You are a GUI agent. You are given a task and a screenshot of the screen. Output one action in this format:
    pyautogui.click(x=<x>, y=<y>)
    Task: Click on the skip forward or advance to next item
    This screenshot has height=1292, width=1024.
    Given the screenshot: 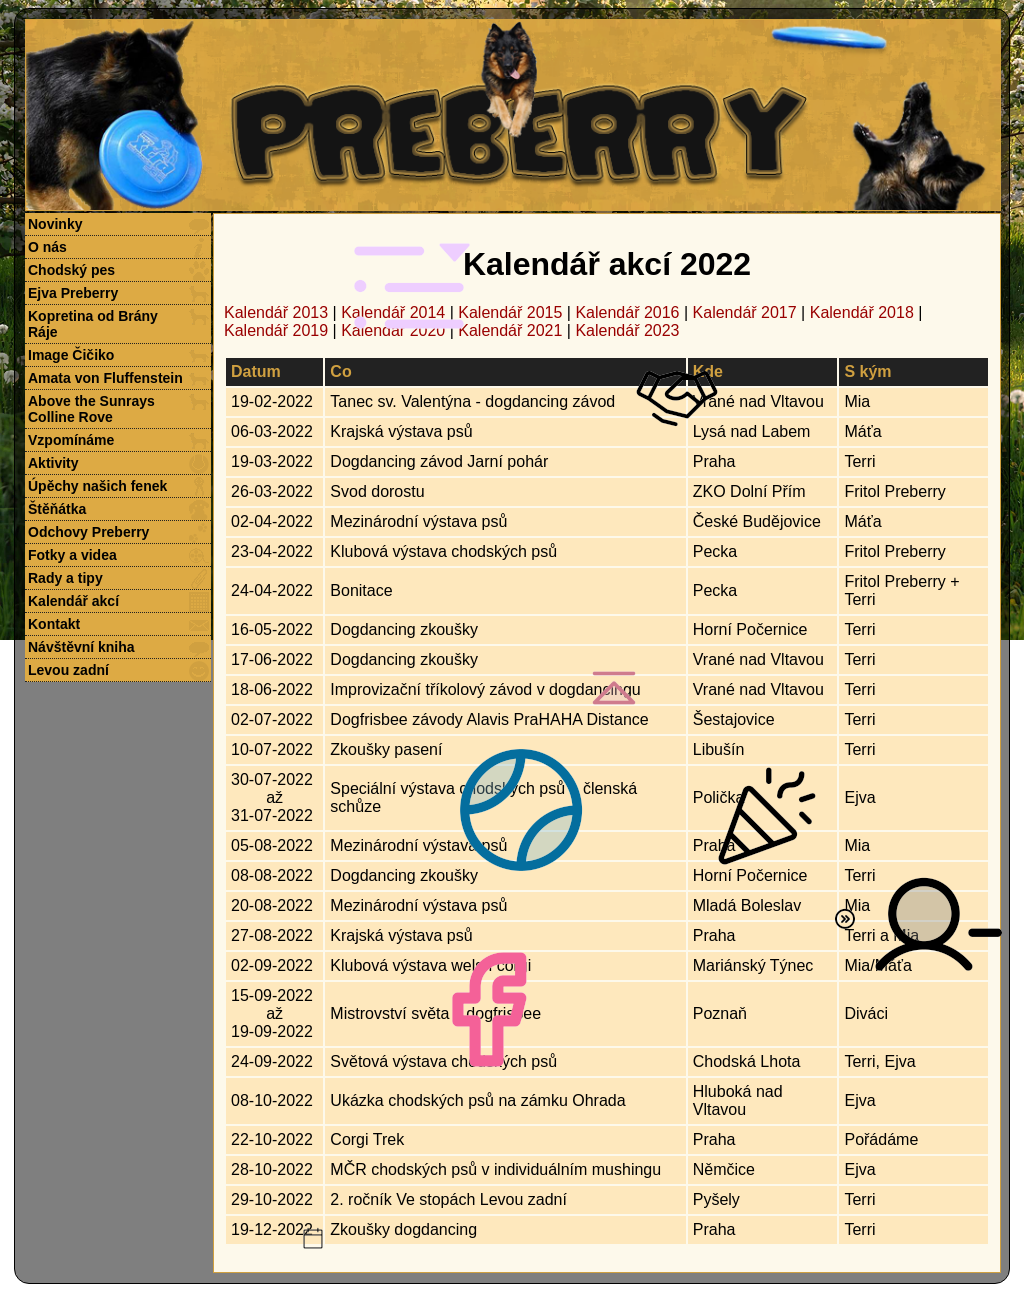 What is the action you would take?
    pyautogui.click(x=845, y=919)
    